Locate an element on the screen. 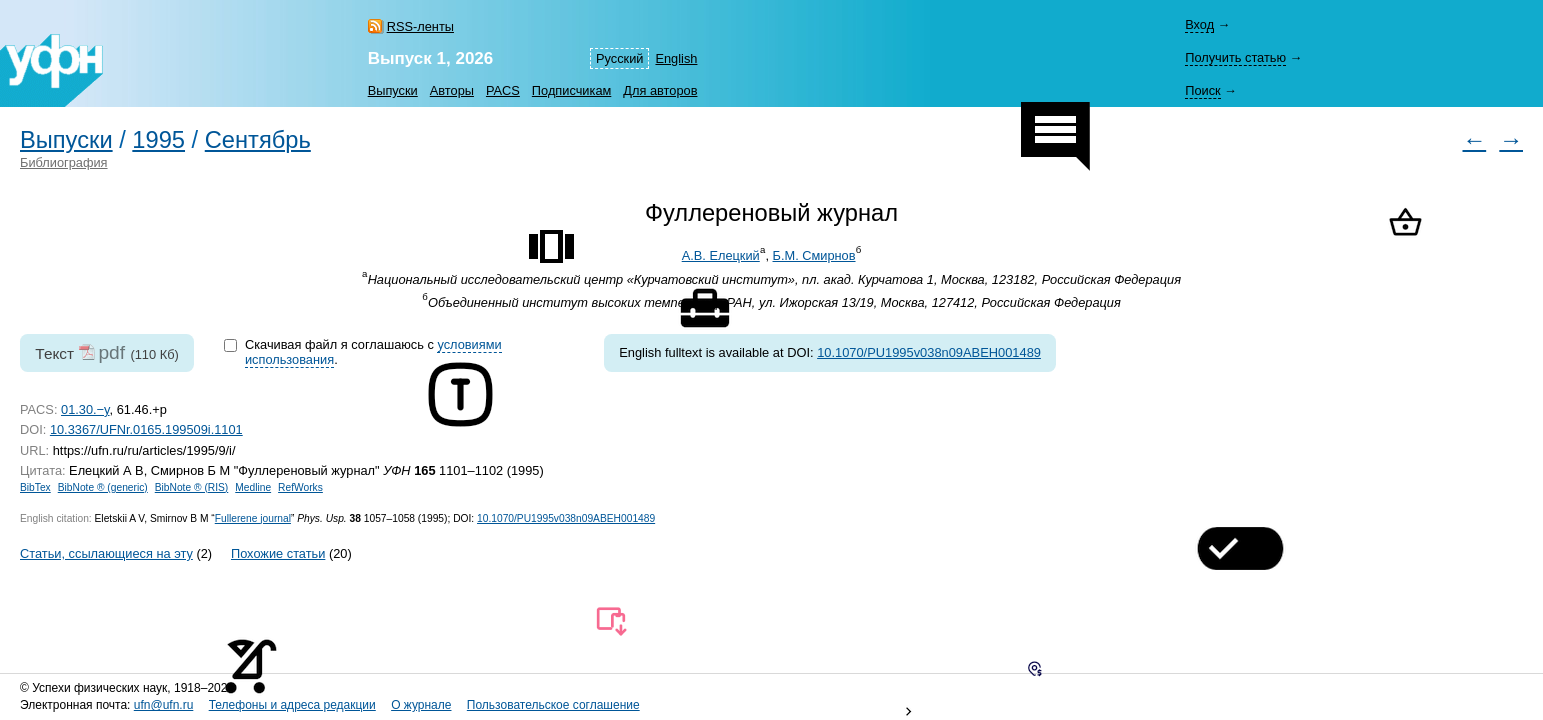  open comments section is located at coordinates (1055, 136).